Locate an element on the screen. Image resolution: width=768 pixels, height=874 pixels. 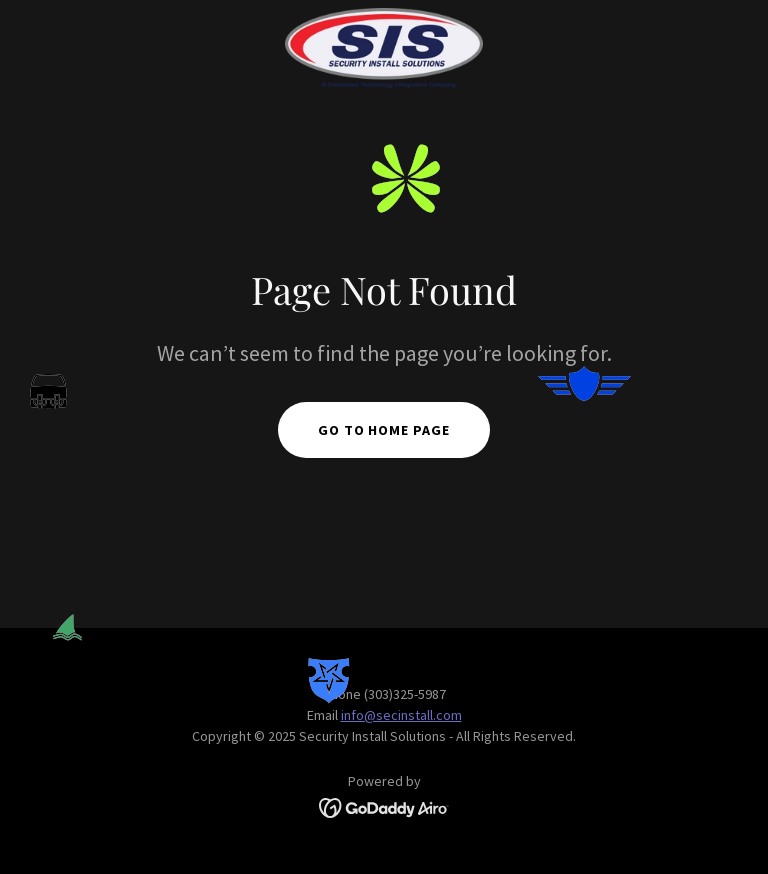
activate magical defense or shield ability is located at coordinates (328, 681).